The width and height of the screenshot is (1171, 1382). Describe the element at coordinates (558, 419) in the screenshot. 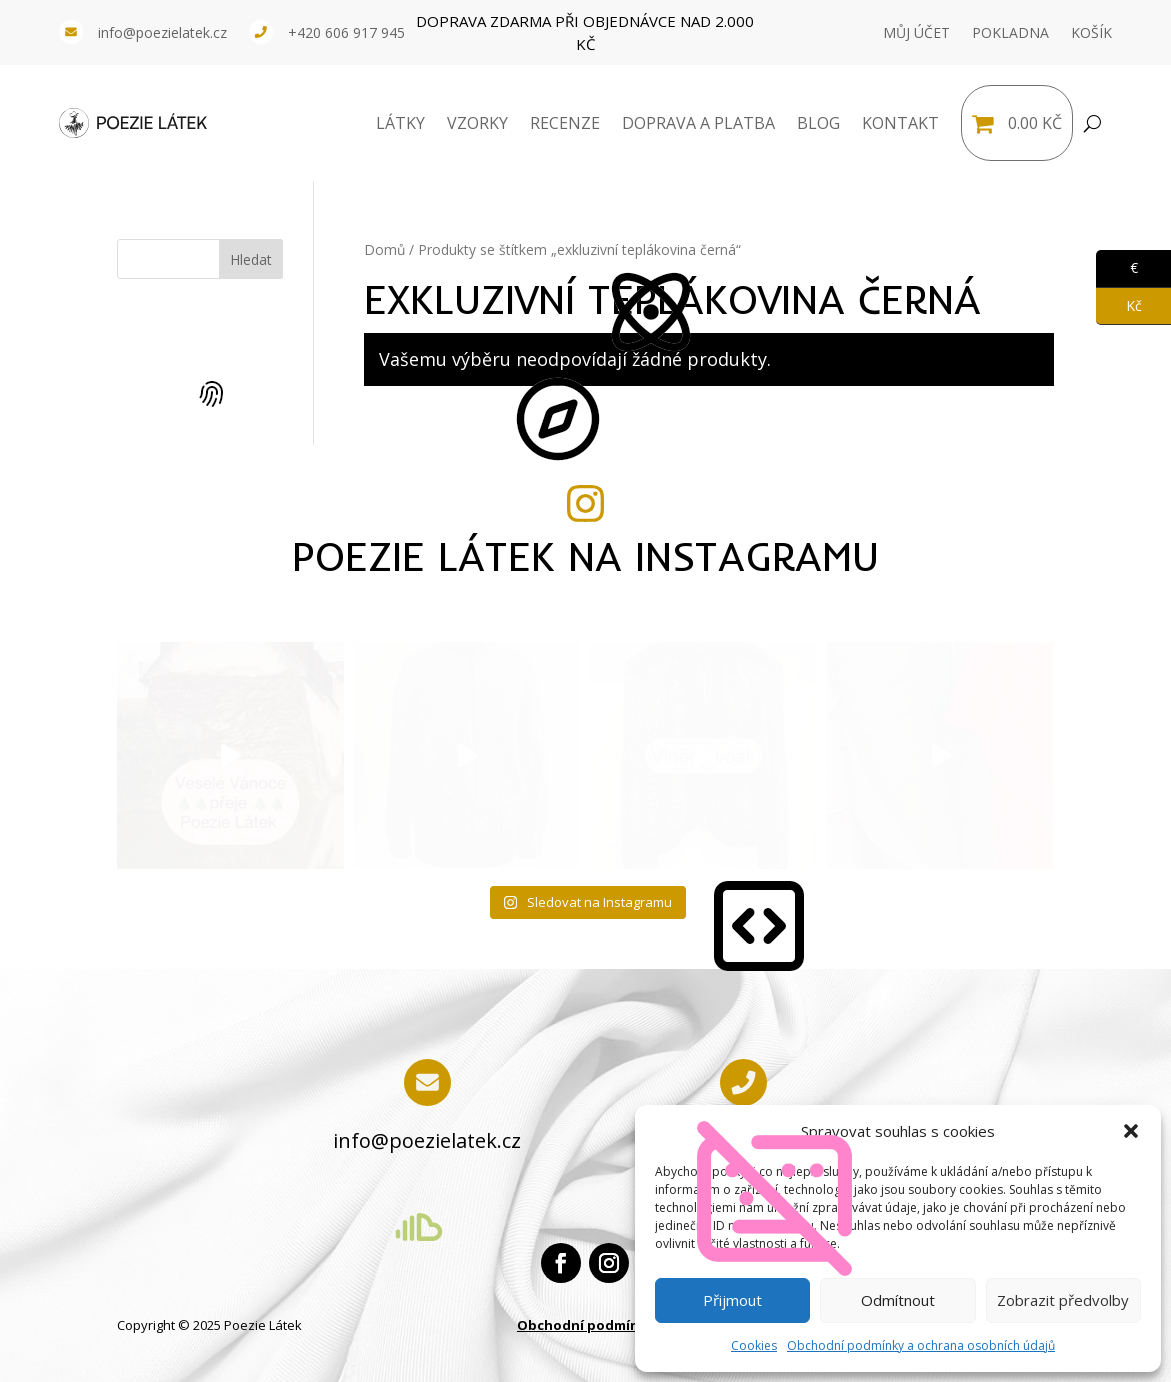

I see `access navigation or direction features` at that location.